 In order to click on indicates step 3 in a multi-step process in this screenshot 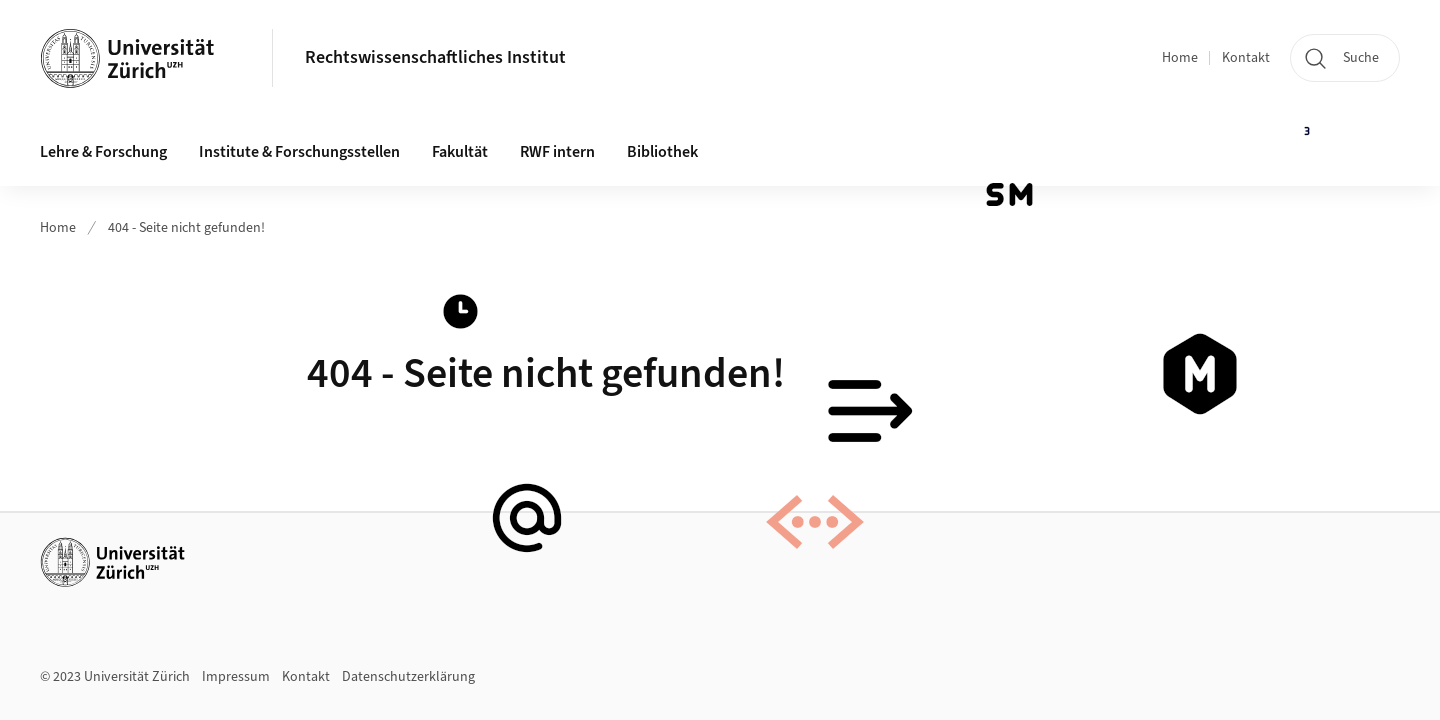, I will do `click(1307, 131)`.